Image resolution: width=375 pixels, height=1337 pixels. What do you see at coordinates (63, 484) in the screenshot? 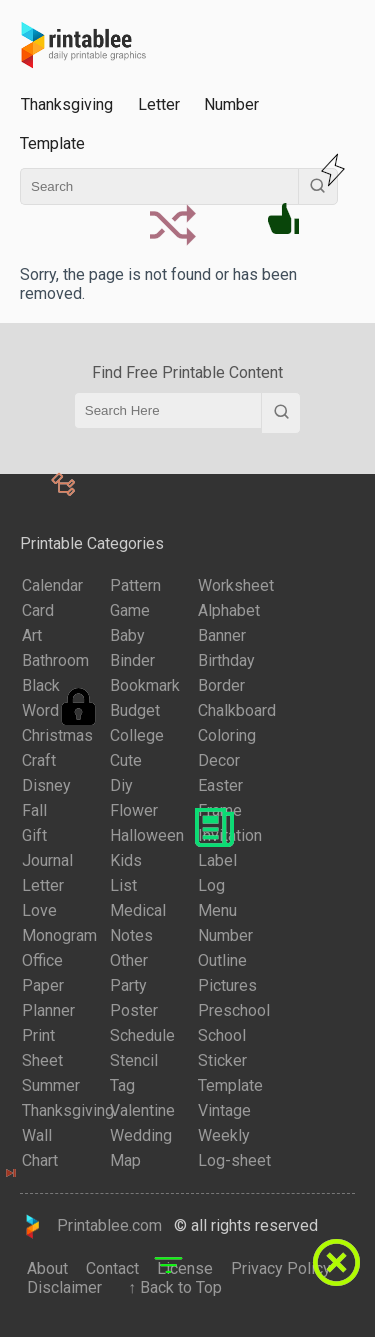
I see `indicates a class definition in code` at bounding box center [63, 484].